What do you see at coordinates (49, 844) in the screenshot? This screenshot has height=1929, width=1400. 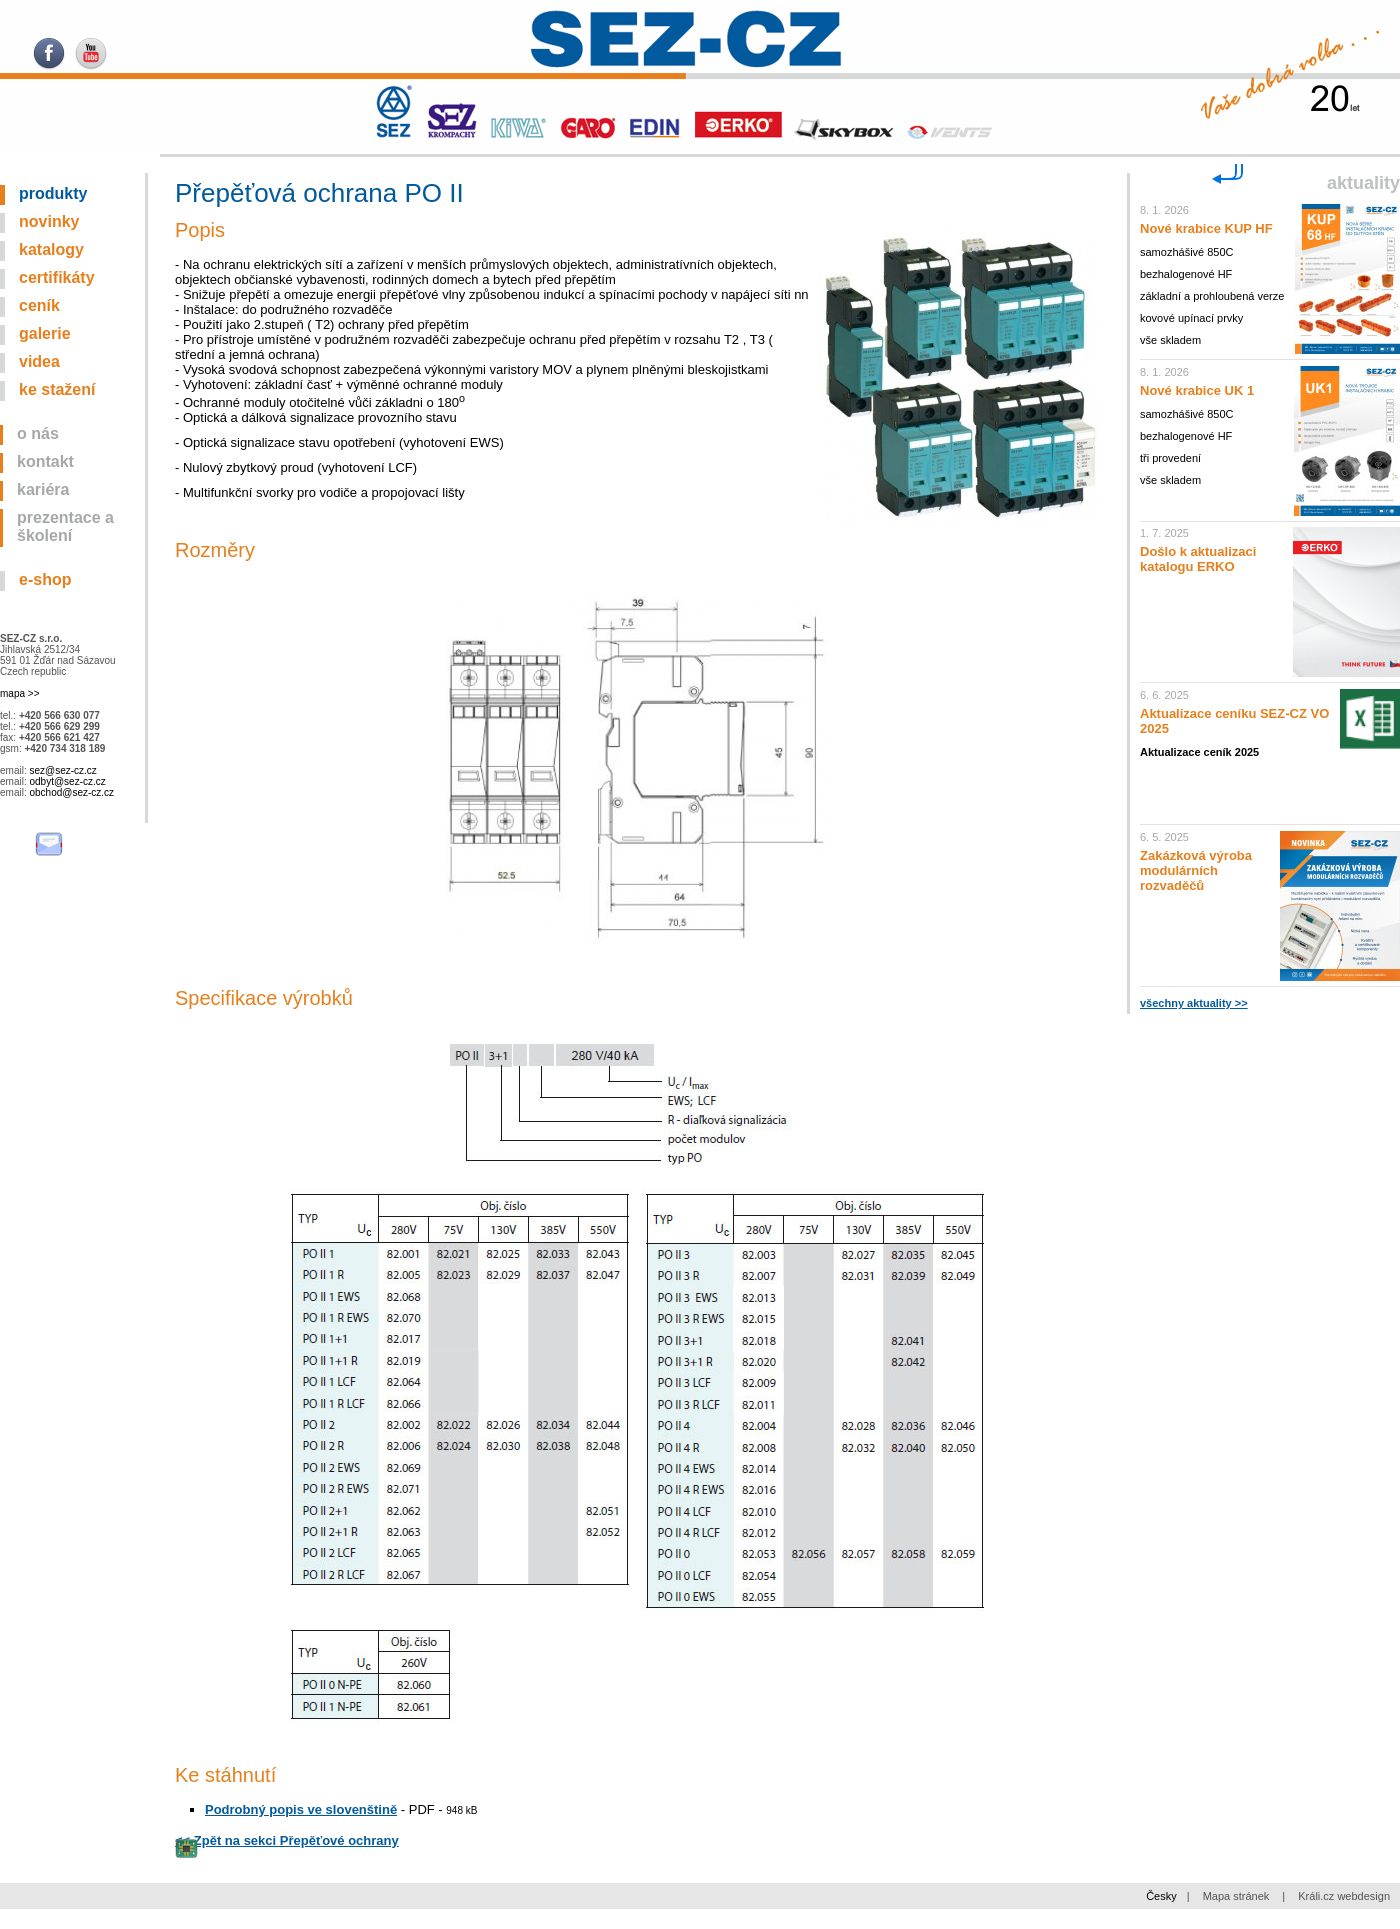 I see `open the mail application` at bounding box center [49, 844].